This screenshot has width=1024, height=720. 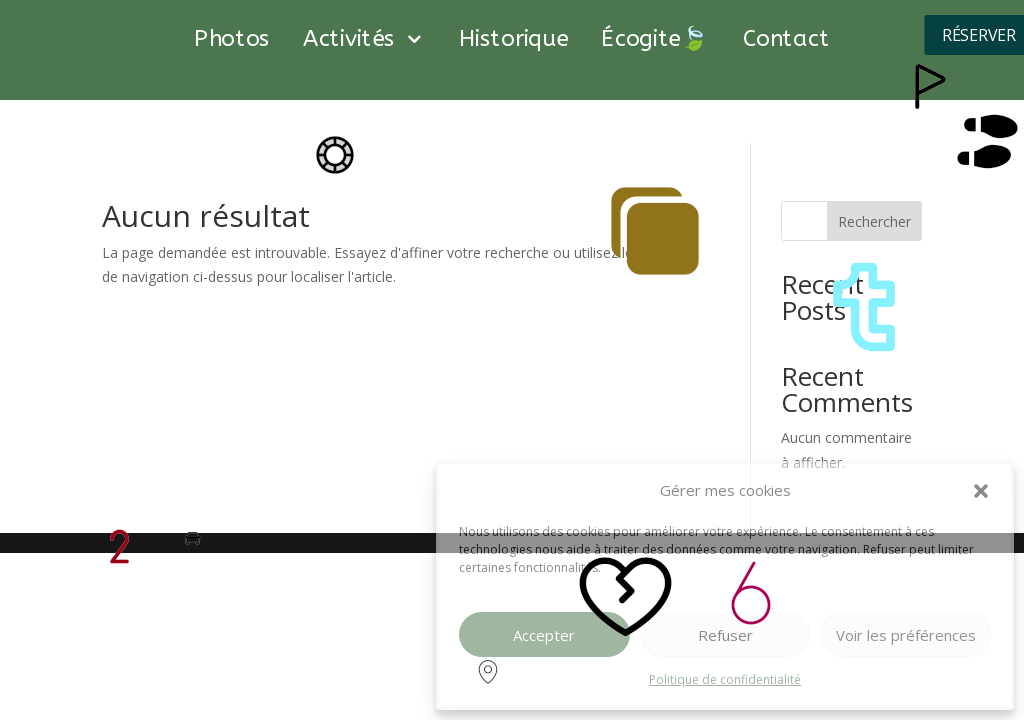 What do you see at coordinates (987, 141) in the screenshot?
I see `view step count or walking activity` at bounding box center [987, 141].